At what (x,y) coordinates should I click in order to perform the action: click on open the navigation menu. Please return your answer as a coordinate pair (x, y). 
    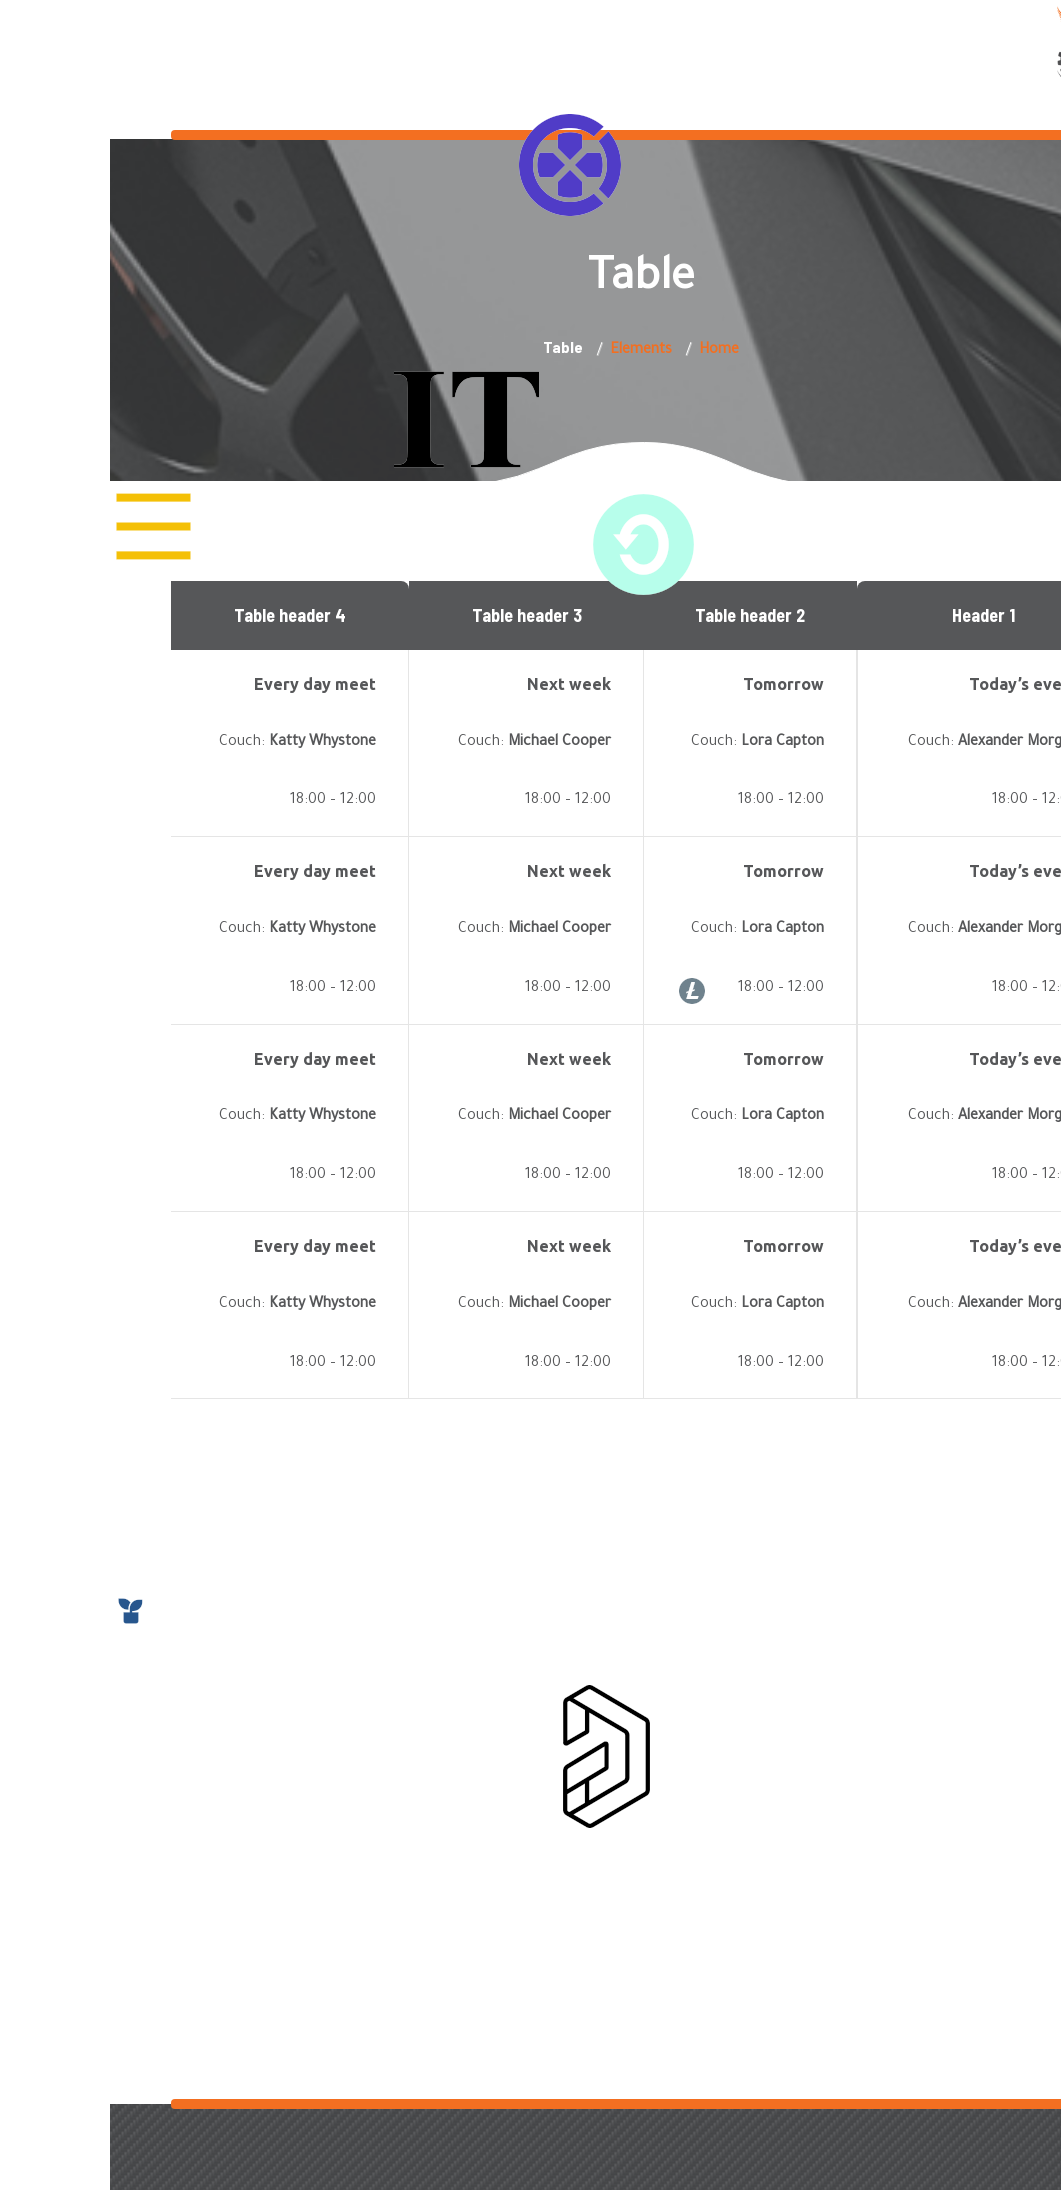
    Looking at the image, I should click on (153, 526).